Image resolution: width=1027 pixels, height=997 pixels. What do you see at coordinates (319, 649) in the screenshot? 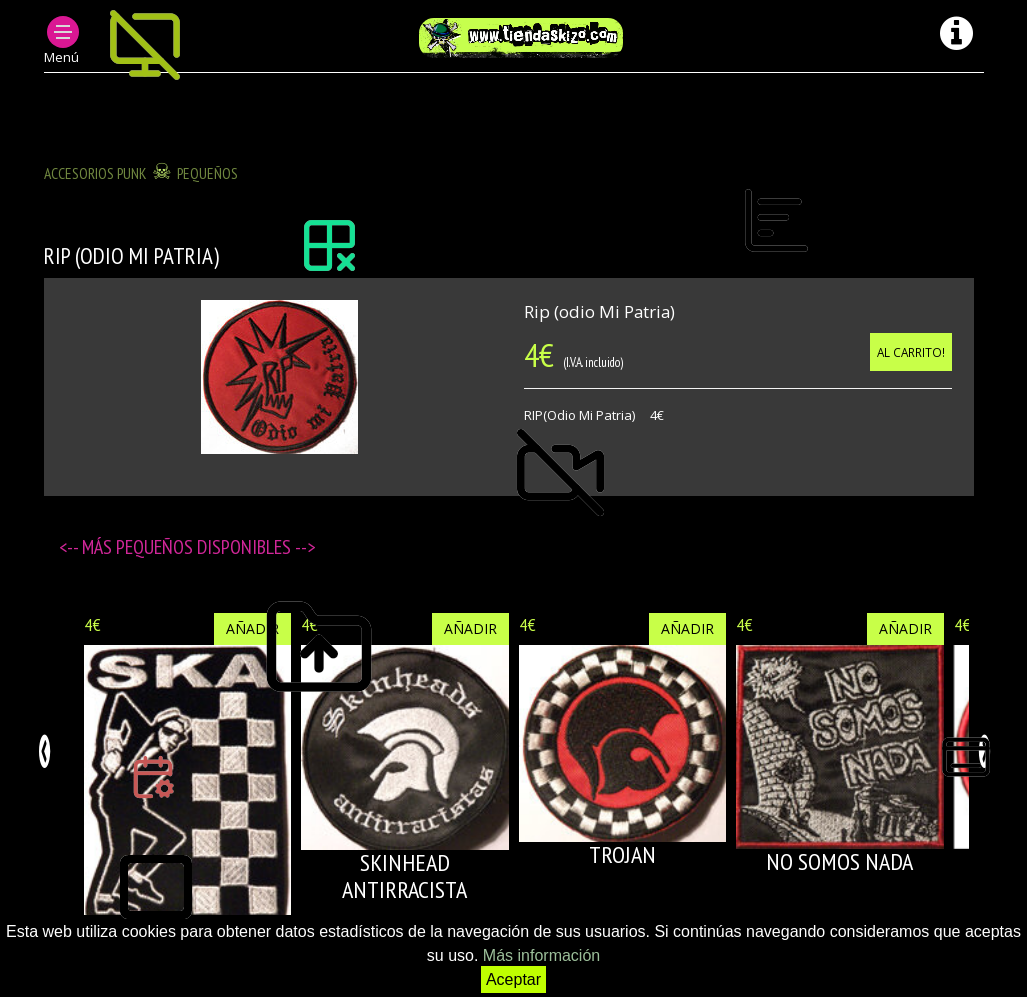
I see `upload files to this folder` at bounding box center [319, 649].